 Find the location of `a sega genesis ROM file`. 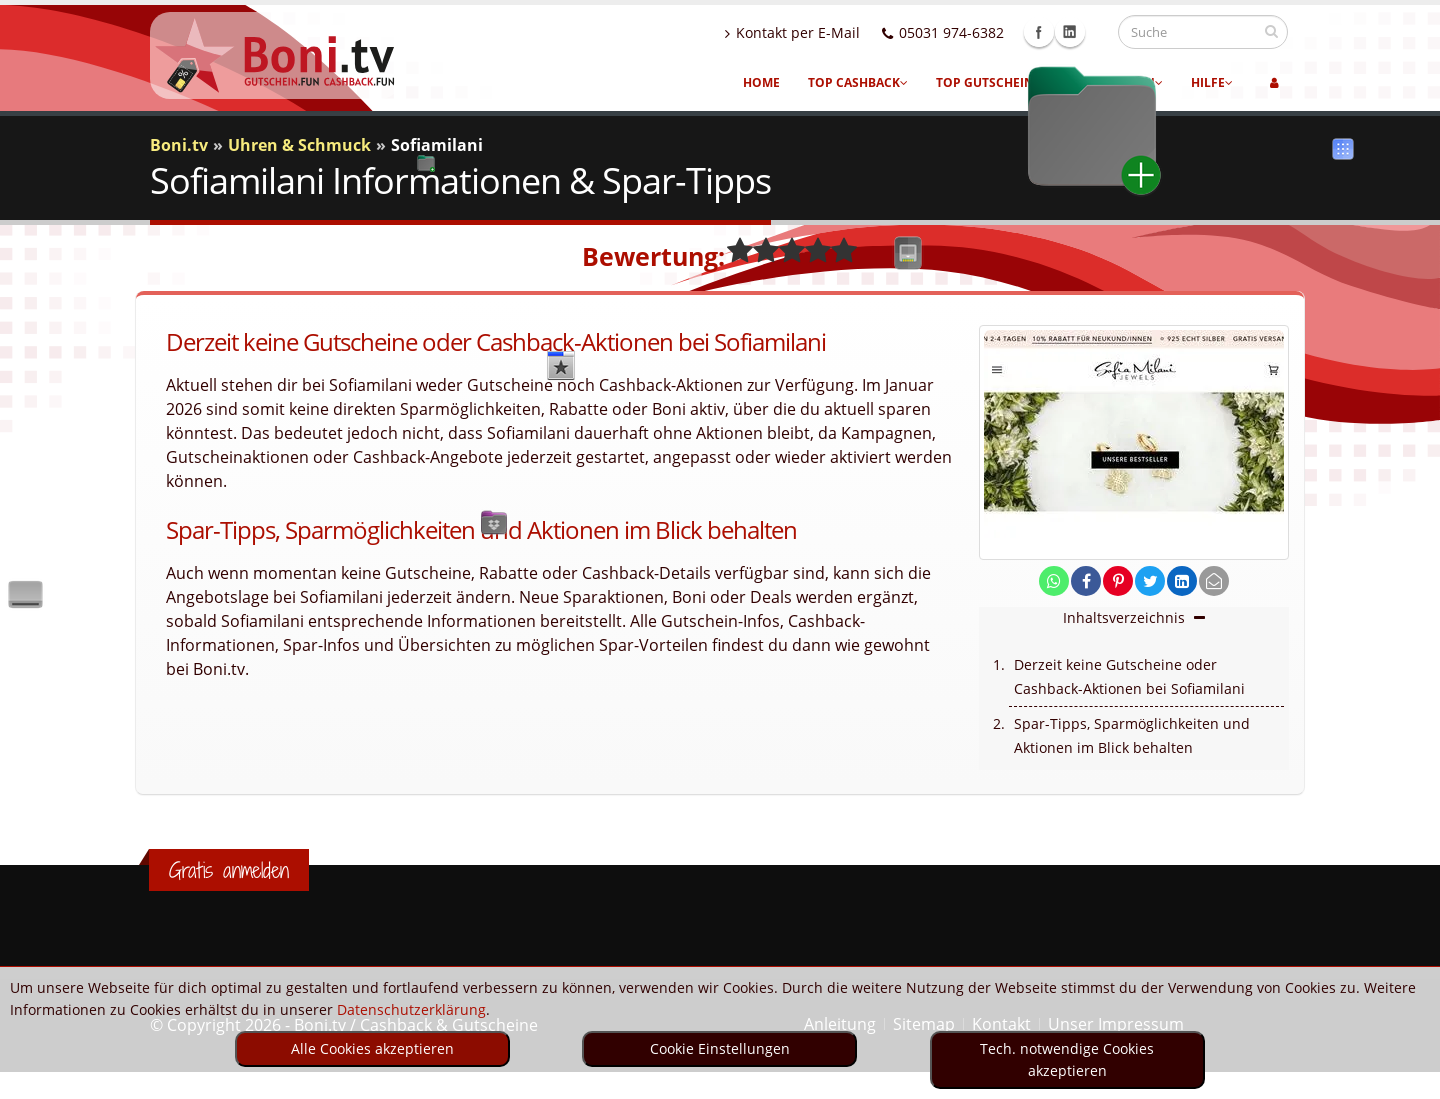

a sega genesis ROM file is located at coordinates (908, 253).